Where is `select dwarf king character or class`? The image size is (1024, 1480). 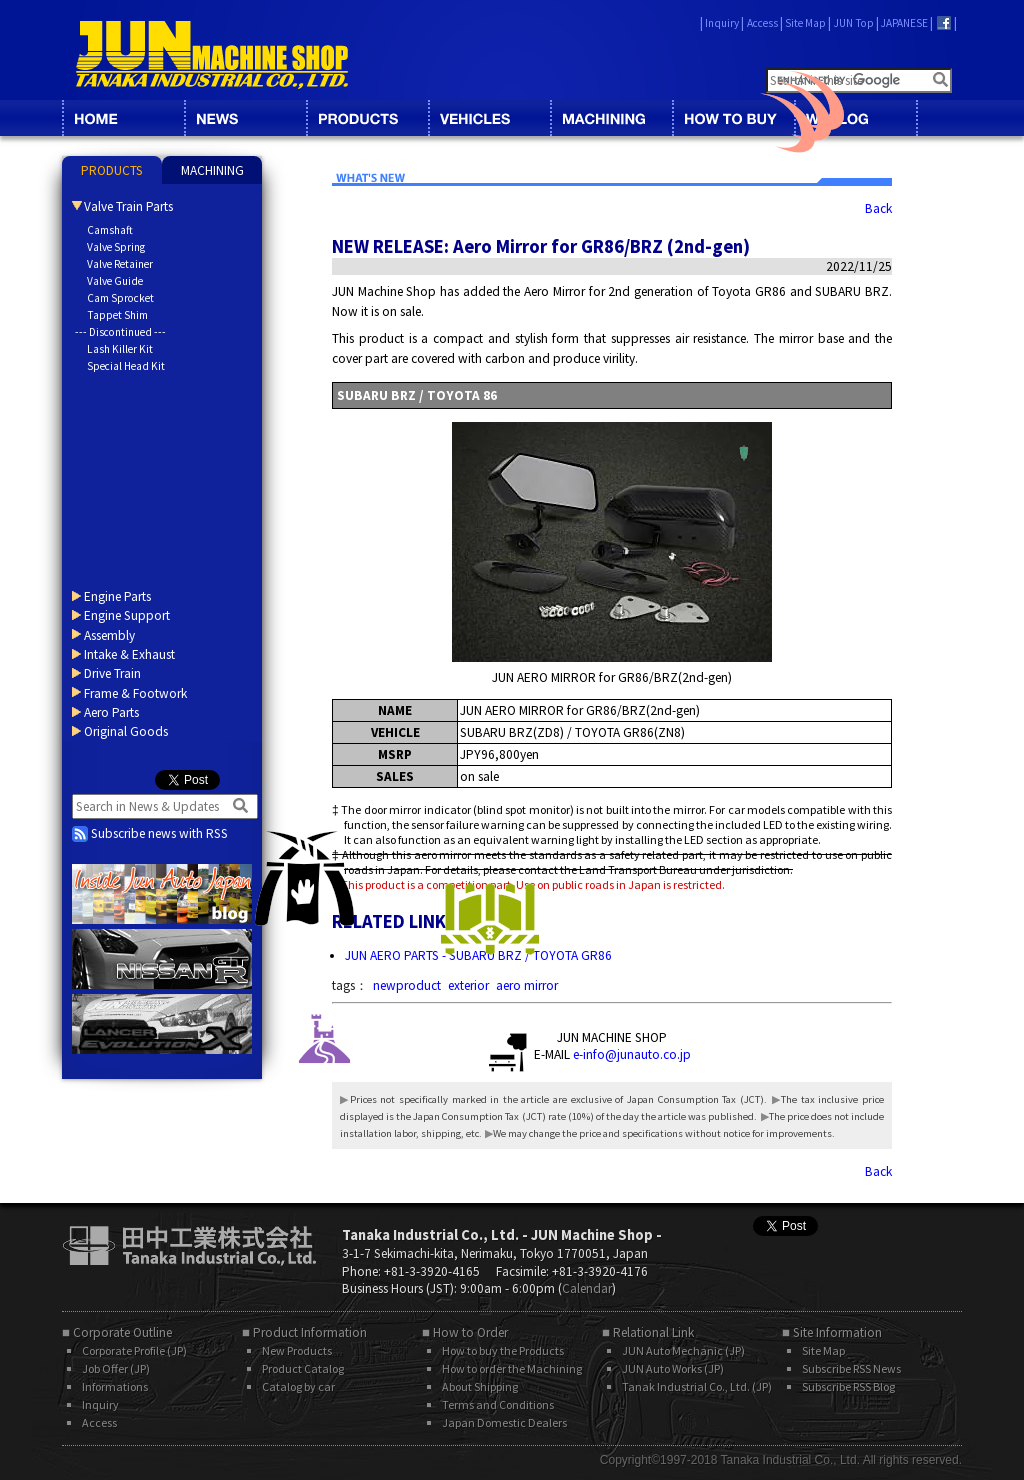
select dwarf king character or class is located at coordinates (490, 917).